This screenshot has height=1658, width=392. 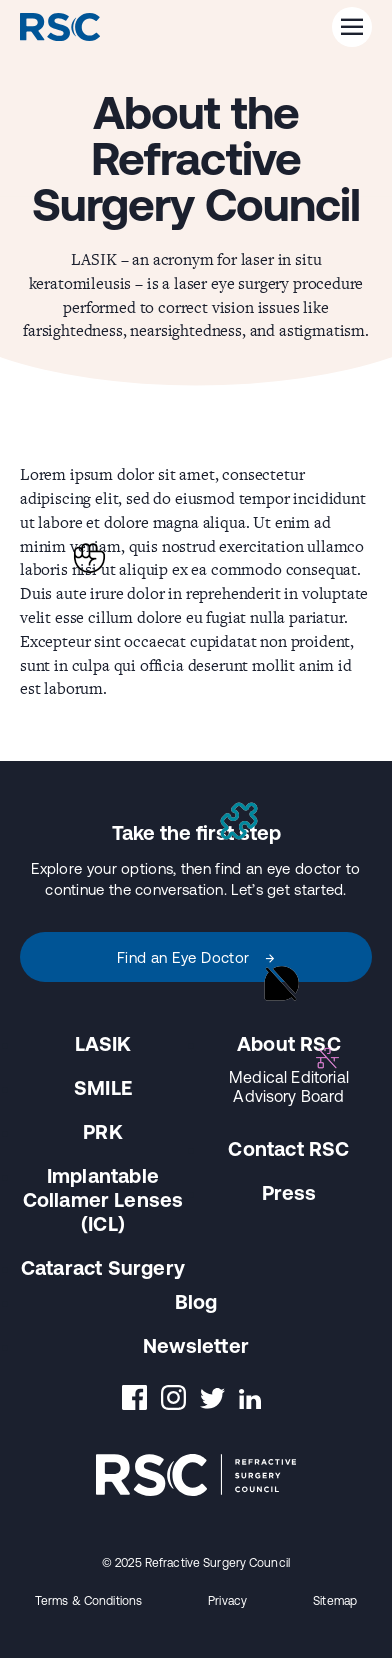 What do you see at coordinates (239, 821) in the screenshot?
I see `access extensions or plugins` at bounding box center [239, 821].